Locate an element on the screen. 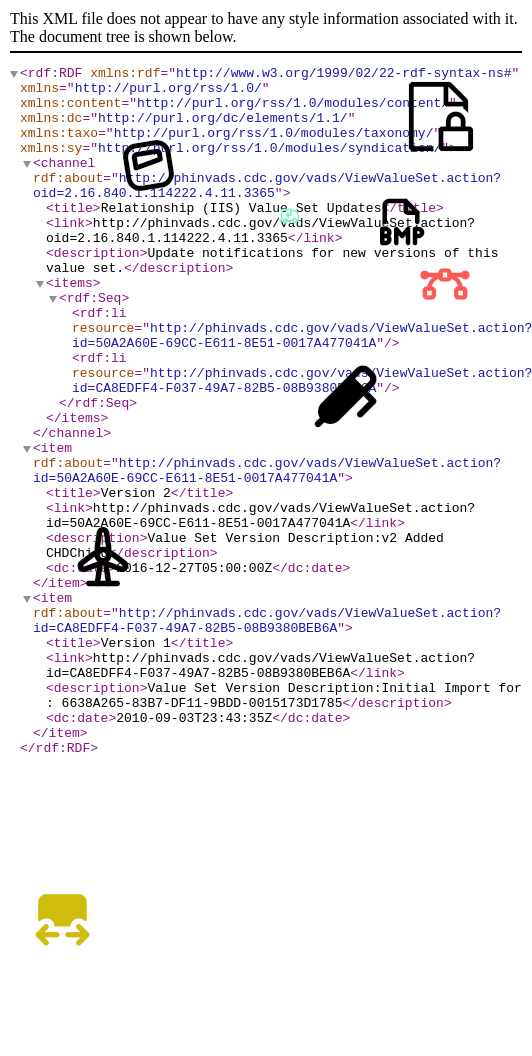 The height and width of the screenshot is (1056, 532). edit vector path with bezier curve handles is located at coordinates (445, 284).